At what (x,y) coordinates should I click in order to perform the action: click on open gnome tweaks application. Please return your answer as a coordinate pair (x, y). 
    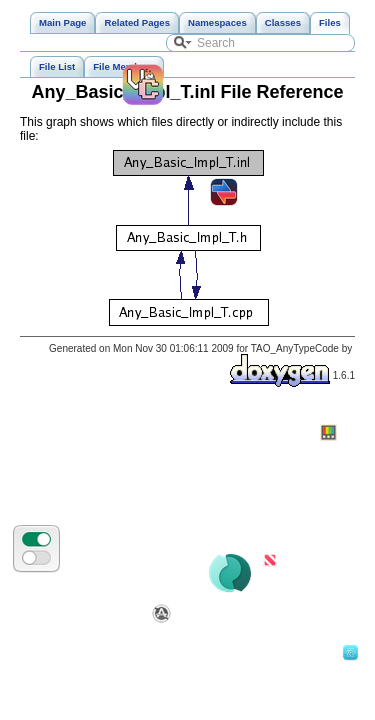
    Looking at the image, I should click on (36, 548).